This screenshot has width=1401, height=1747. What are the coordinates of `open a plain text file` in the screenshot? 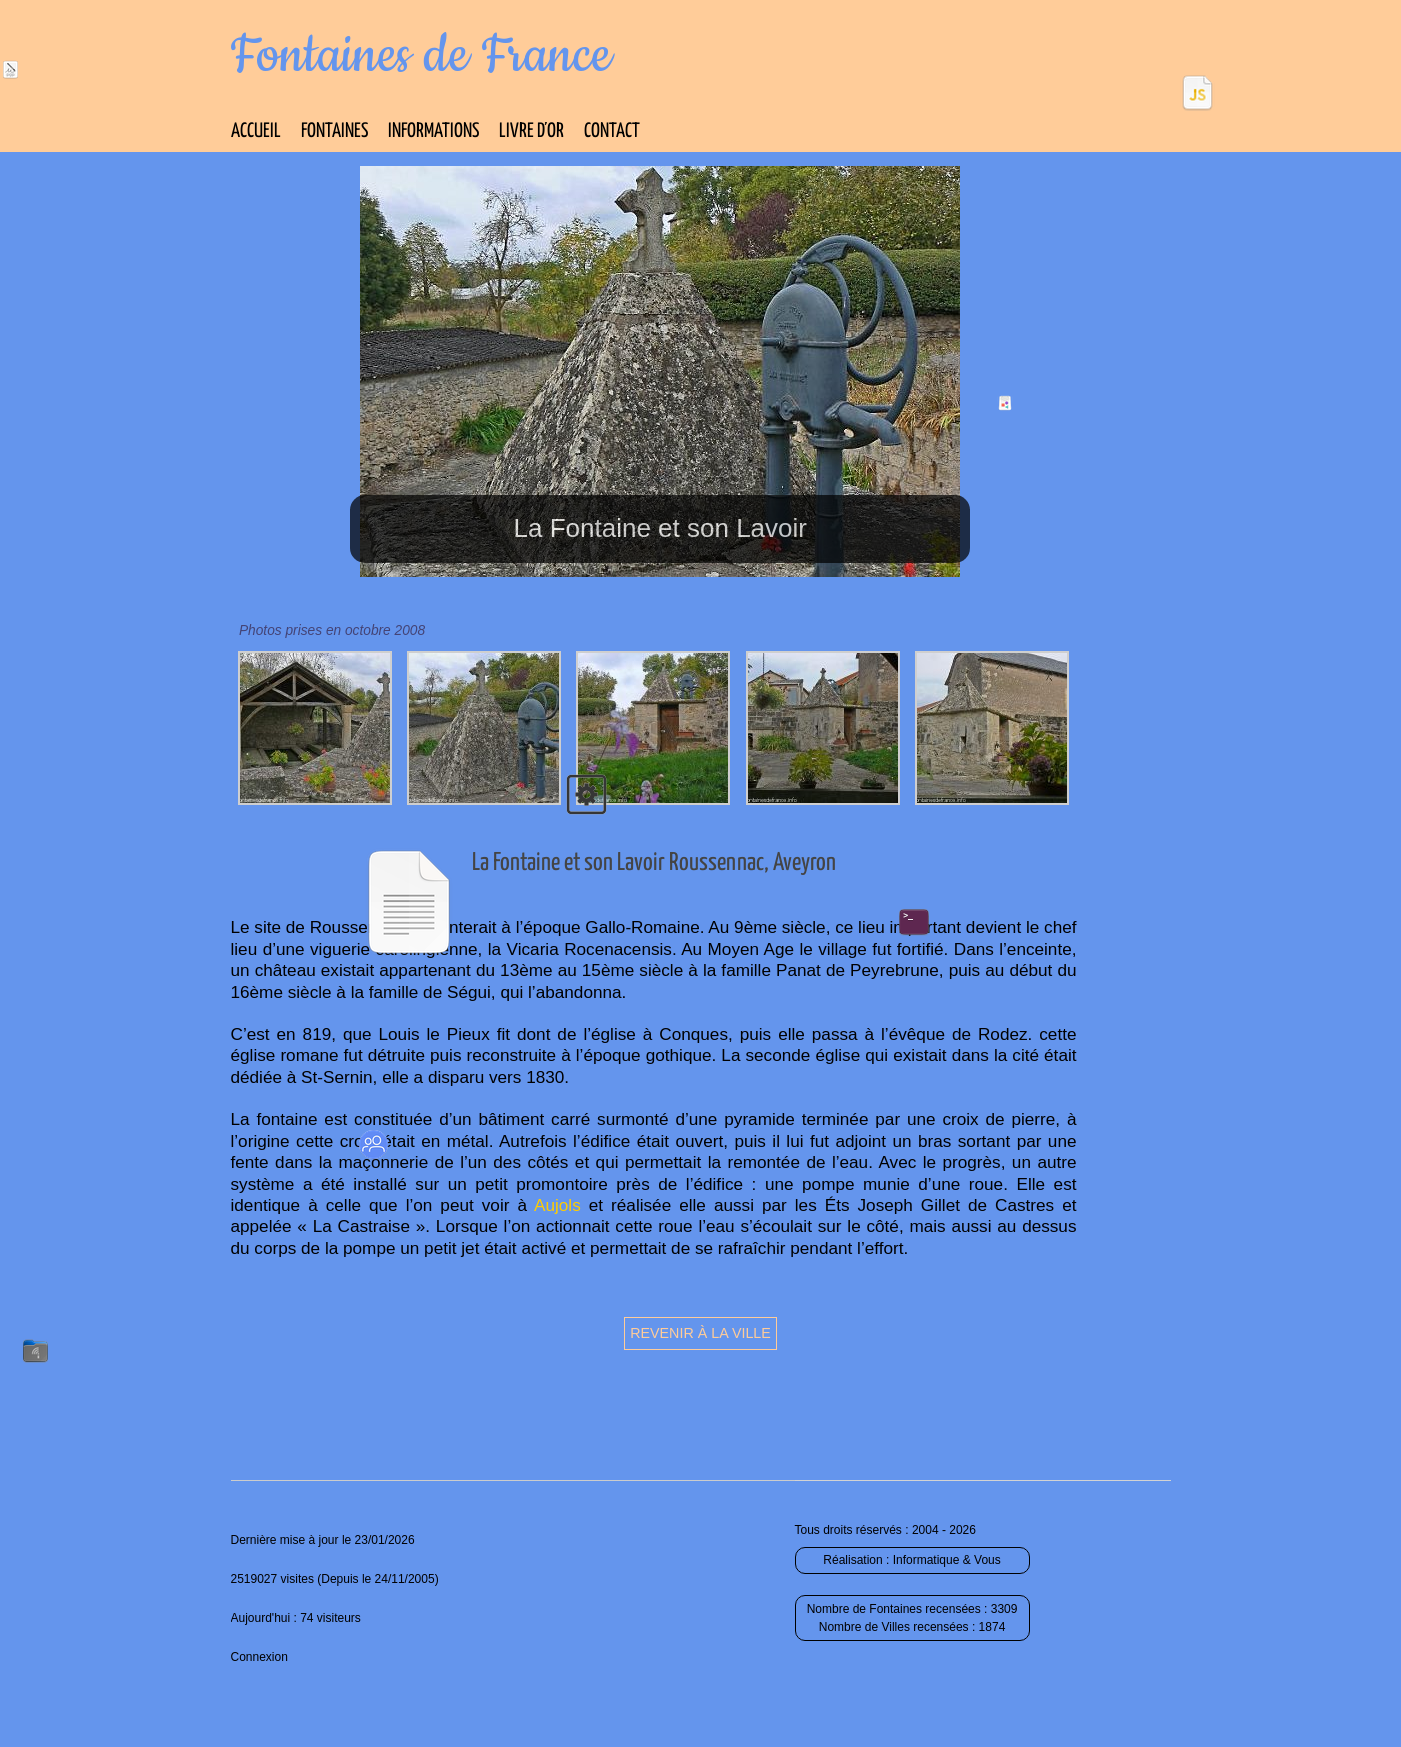 It's located at (409, 902).